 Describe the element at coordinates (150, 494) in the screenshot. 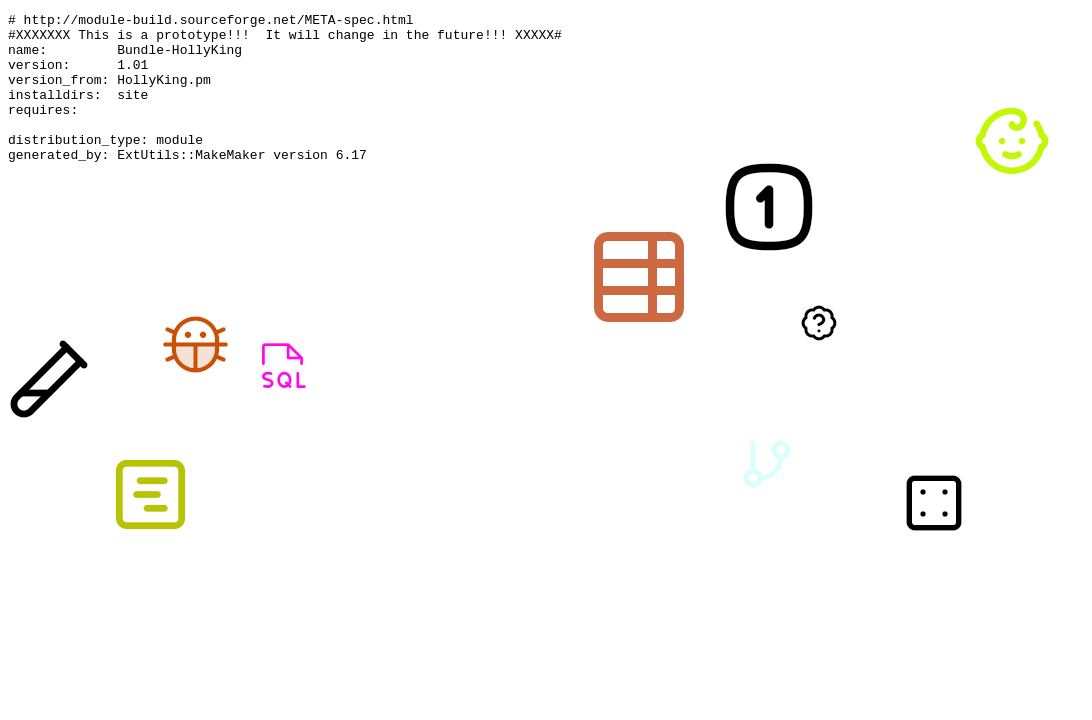

I see `view gantt chart or project timeline` at that location.